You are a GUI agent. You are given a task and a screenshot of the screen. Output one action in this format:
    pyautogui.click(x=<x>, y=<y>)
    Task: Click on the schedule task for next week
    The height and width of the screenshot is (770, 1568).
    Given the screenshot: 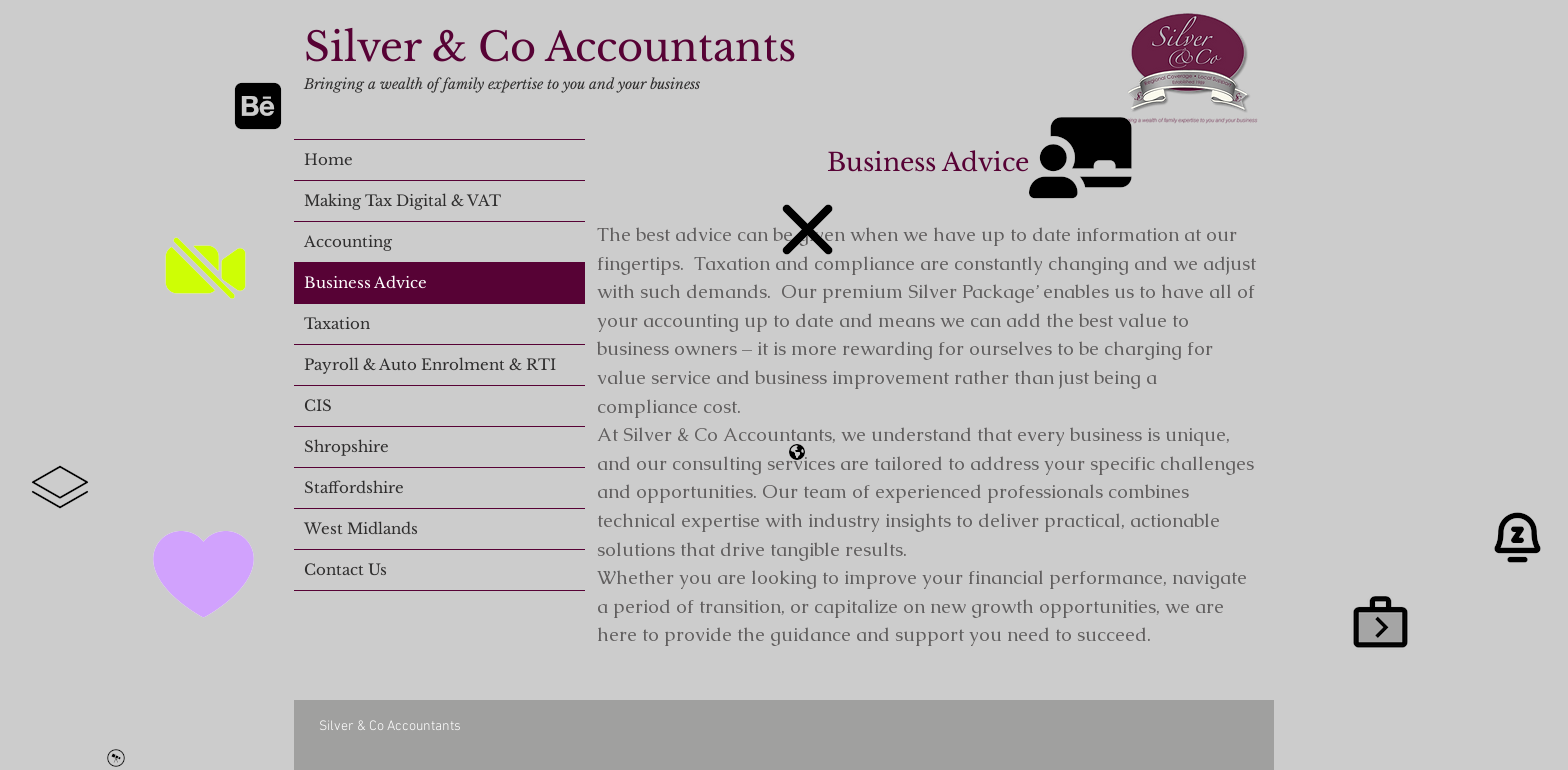 What is the action you would take?
    pyautogui.click(x=1380, y=620)
    